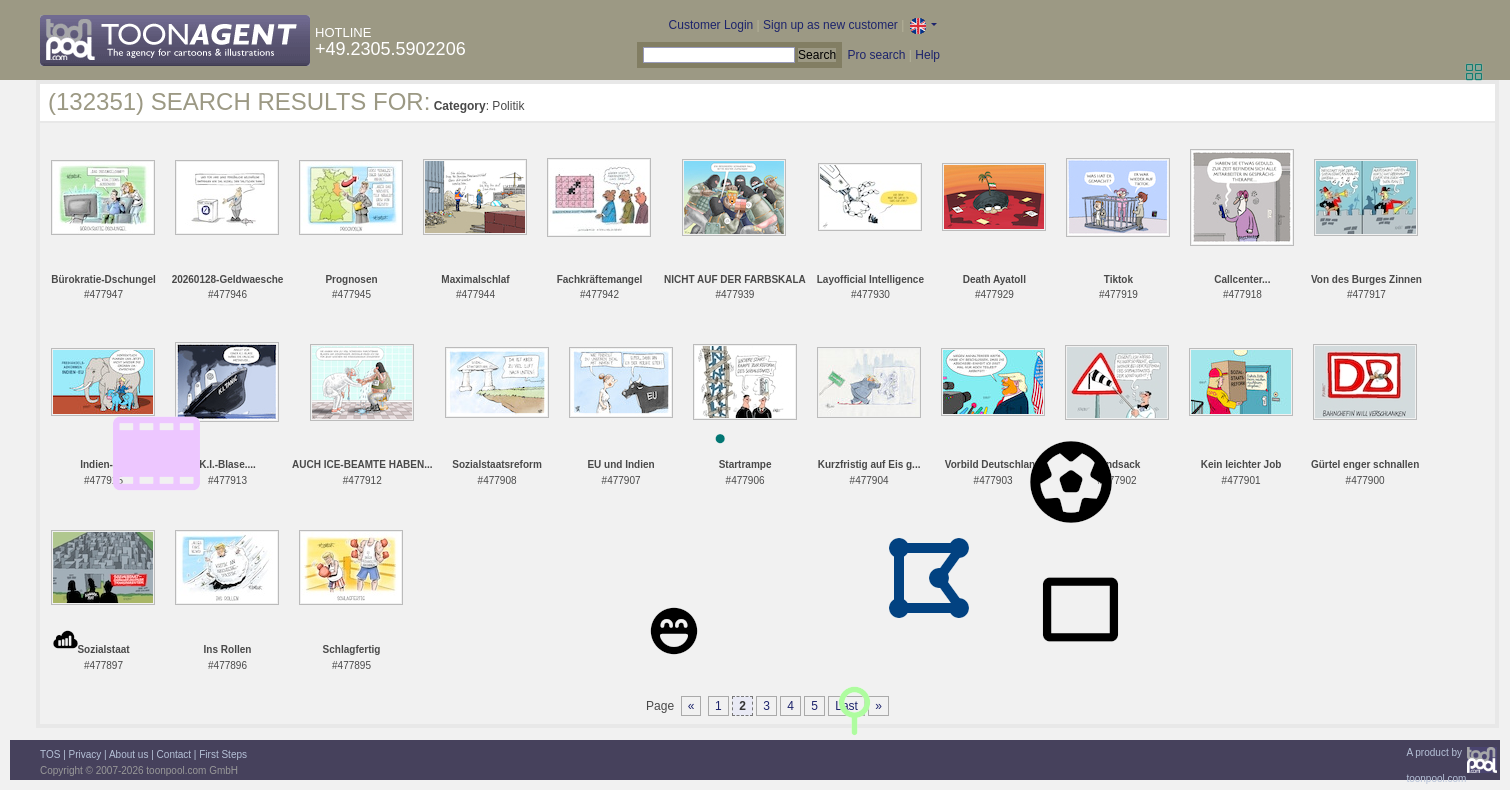  I want to click on view all apps or applications, so click(1474, 72).